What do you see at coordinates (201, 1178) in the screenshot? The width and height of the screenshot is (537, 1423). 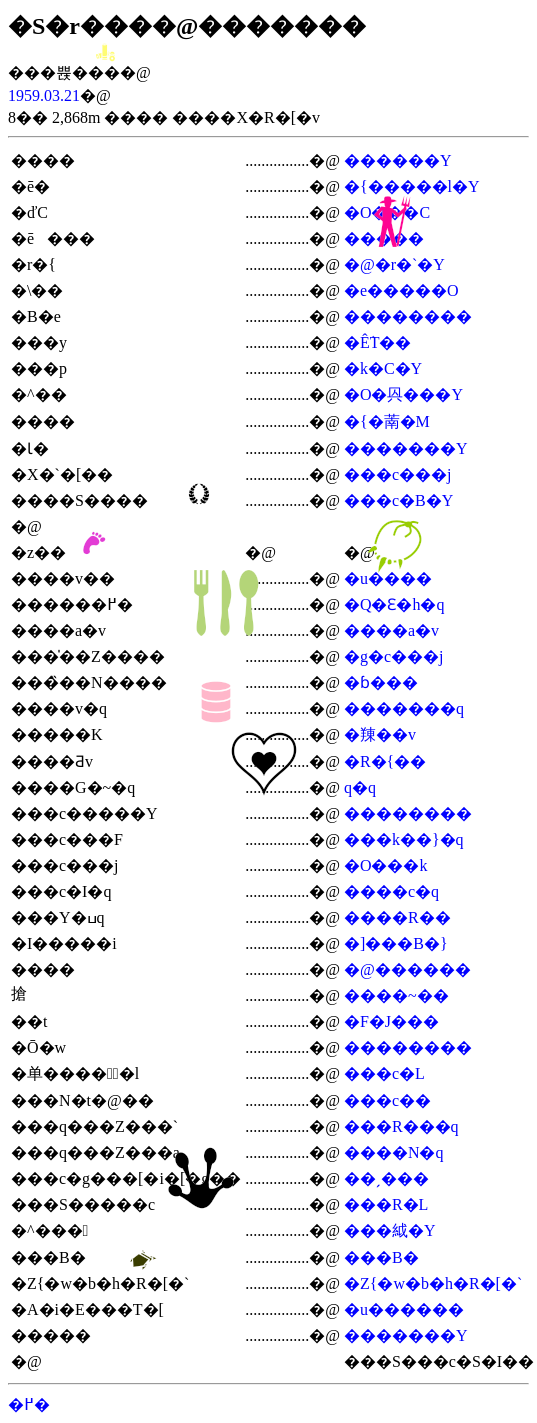 I see `amphibian or frog-related game element` at bounding box center [201, 1178].